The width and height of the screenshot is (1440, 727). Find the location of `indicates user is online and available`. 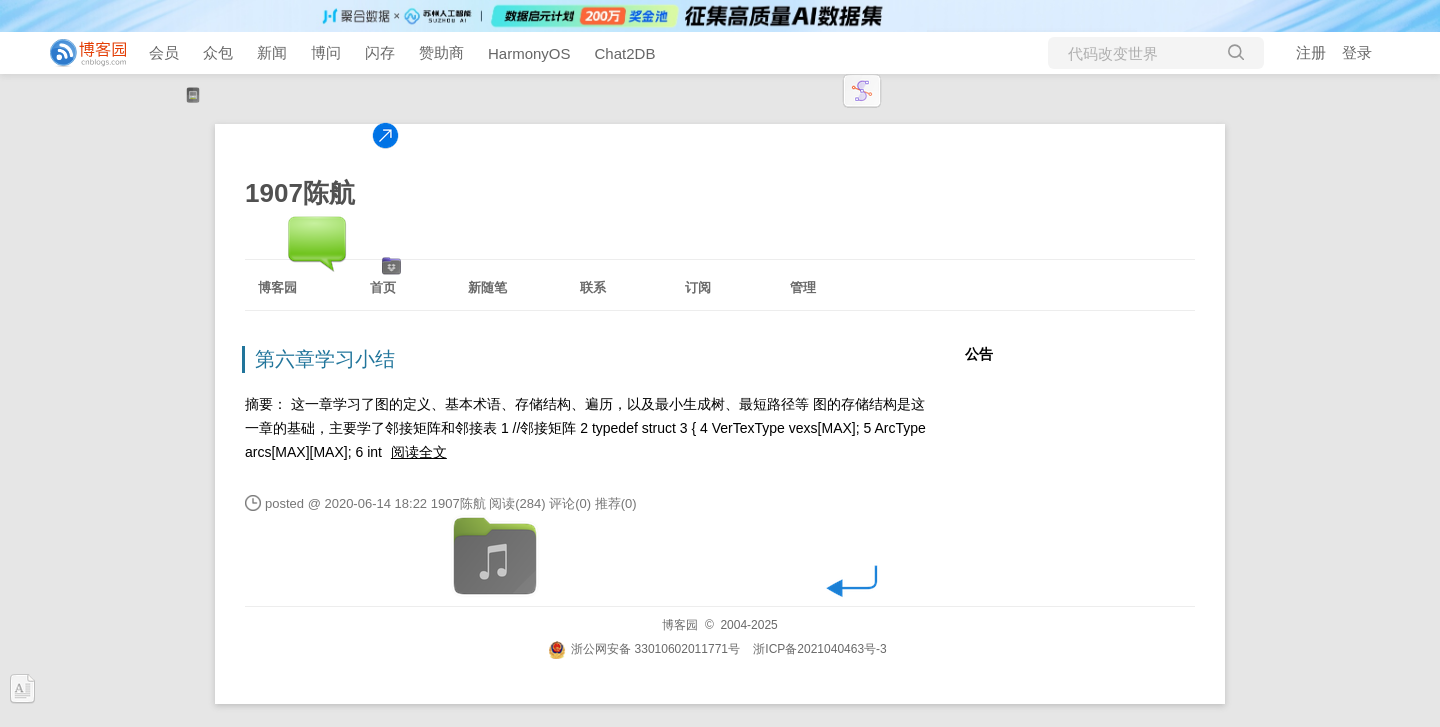

indicates user is online and available is located at coordinates (317, 243).